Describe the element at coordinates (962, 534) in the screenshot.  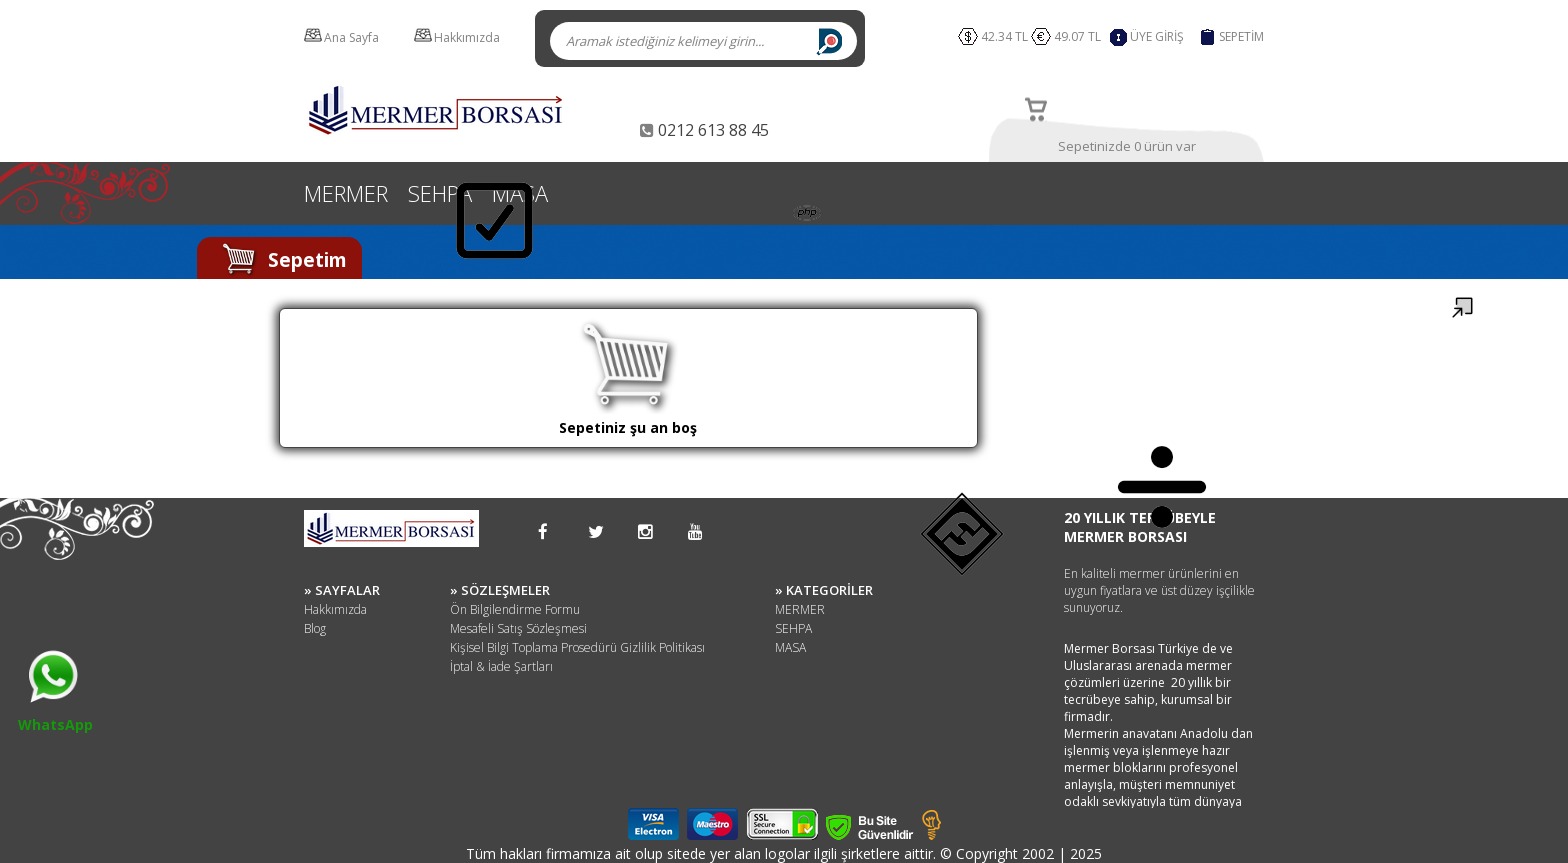
I see `fantasy flight games logo` at that location.